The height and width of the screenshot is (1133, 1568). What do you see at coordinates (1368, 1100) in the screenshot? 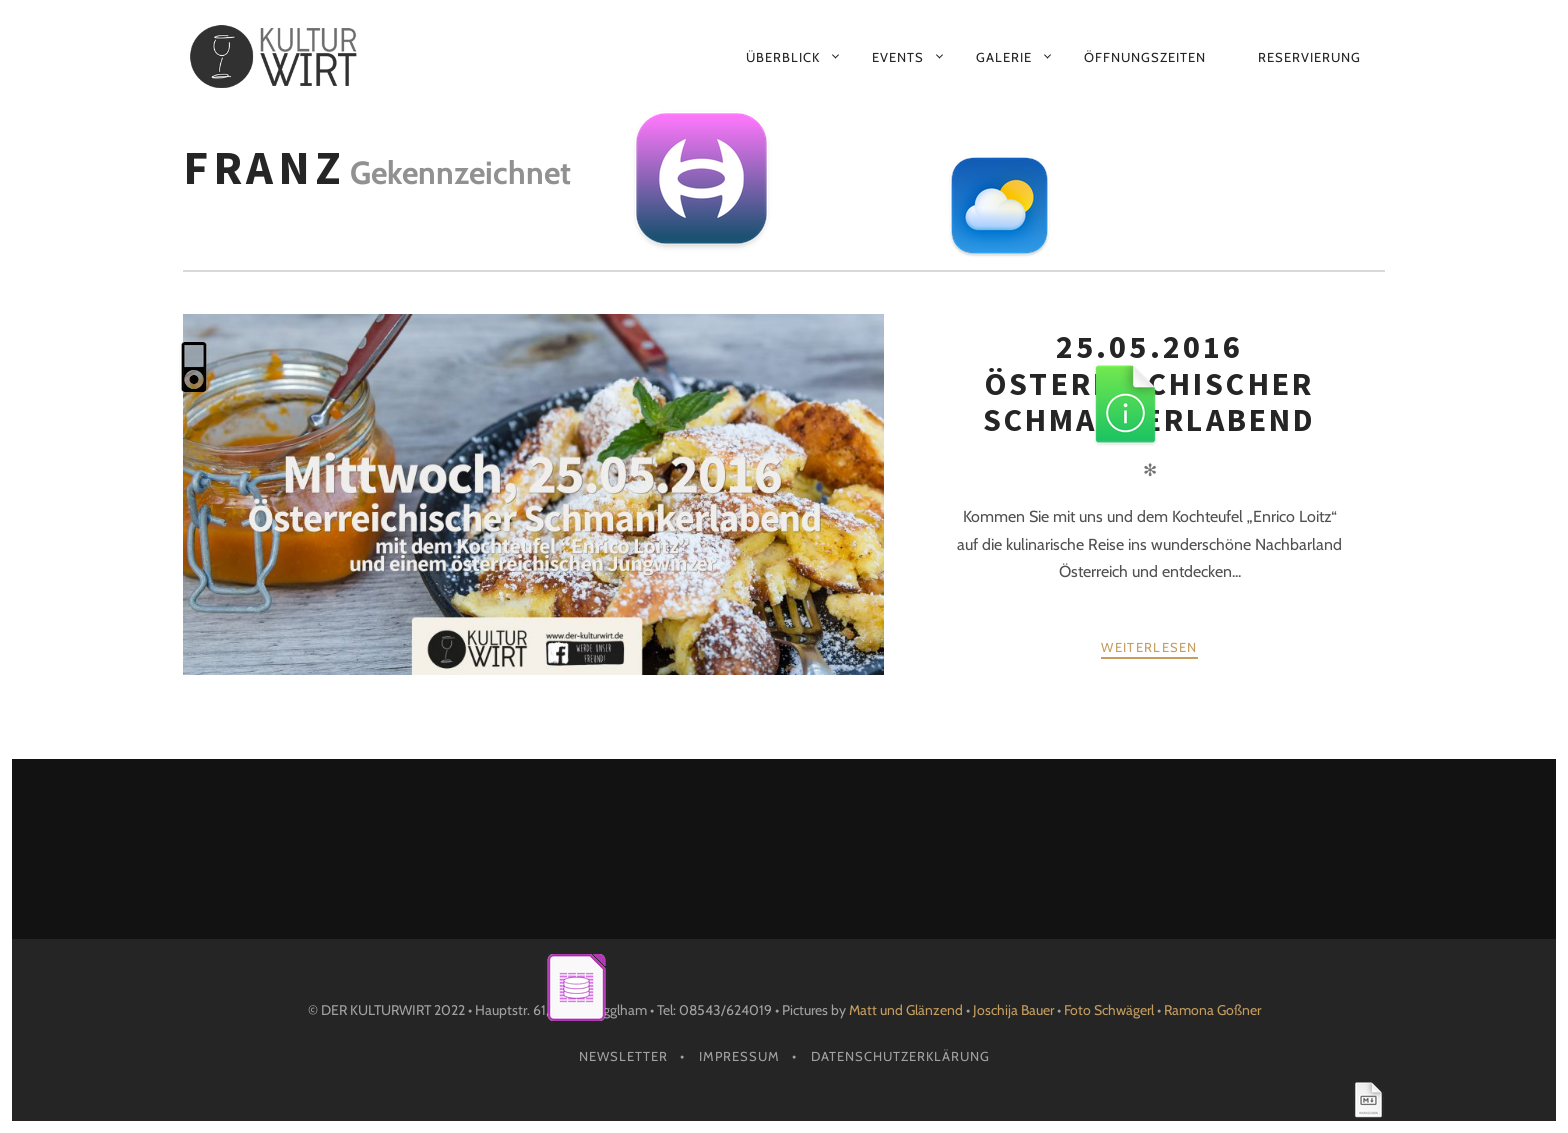
I see `a markdown text file` at bounding box center [1368, 1100].